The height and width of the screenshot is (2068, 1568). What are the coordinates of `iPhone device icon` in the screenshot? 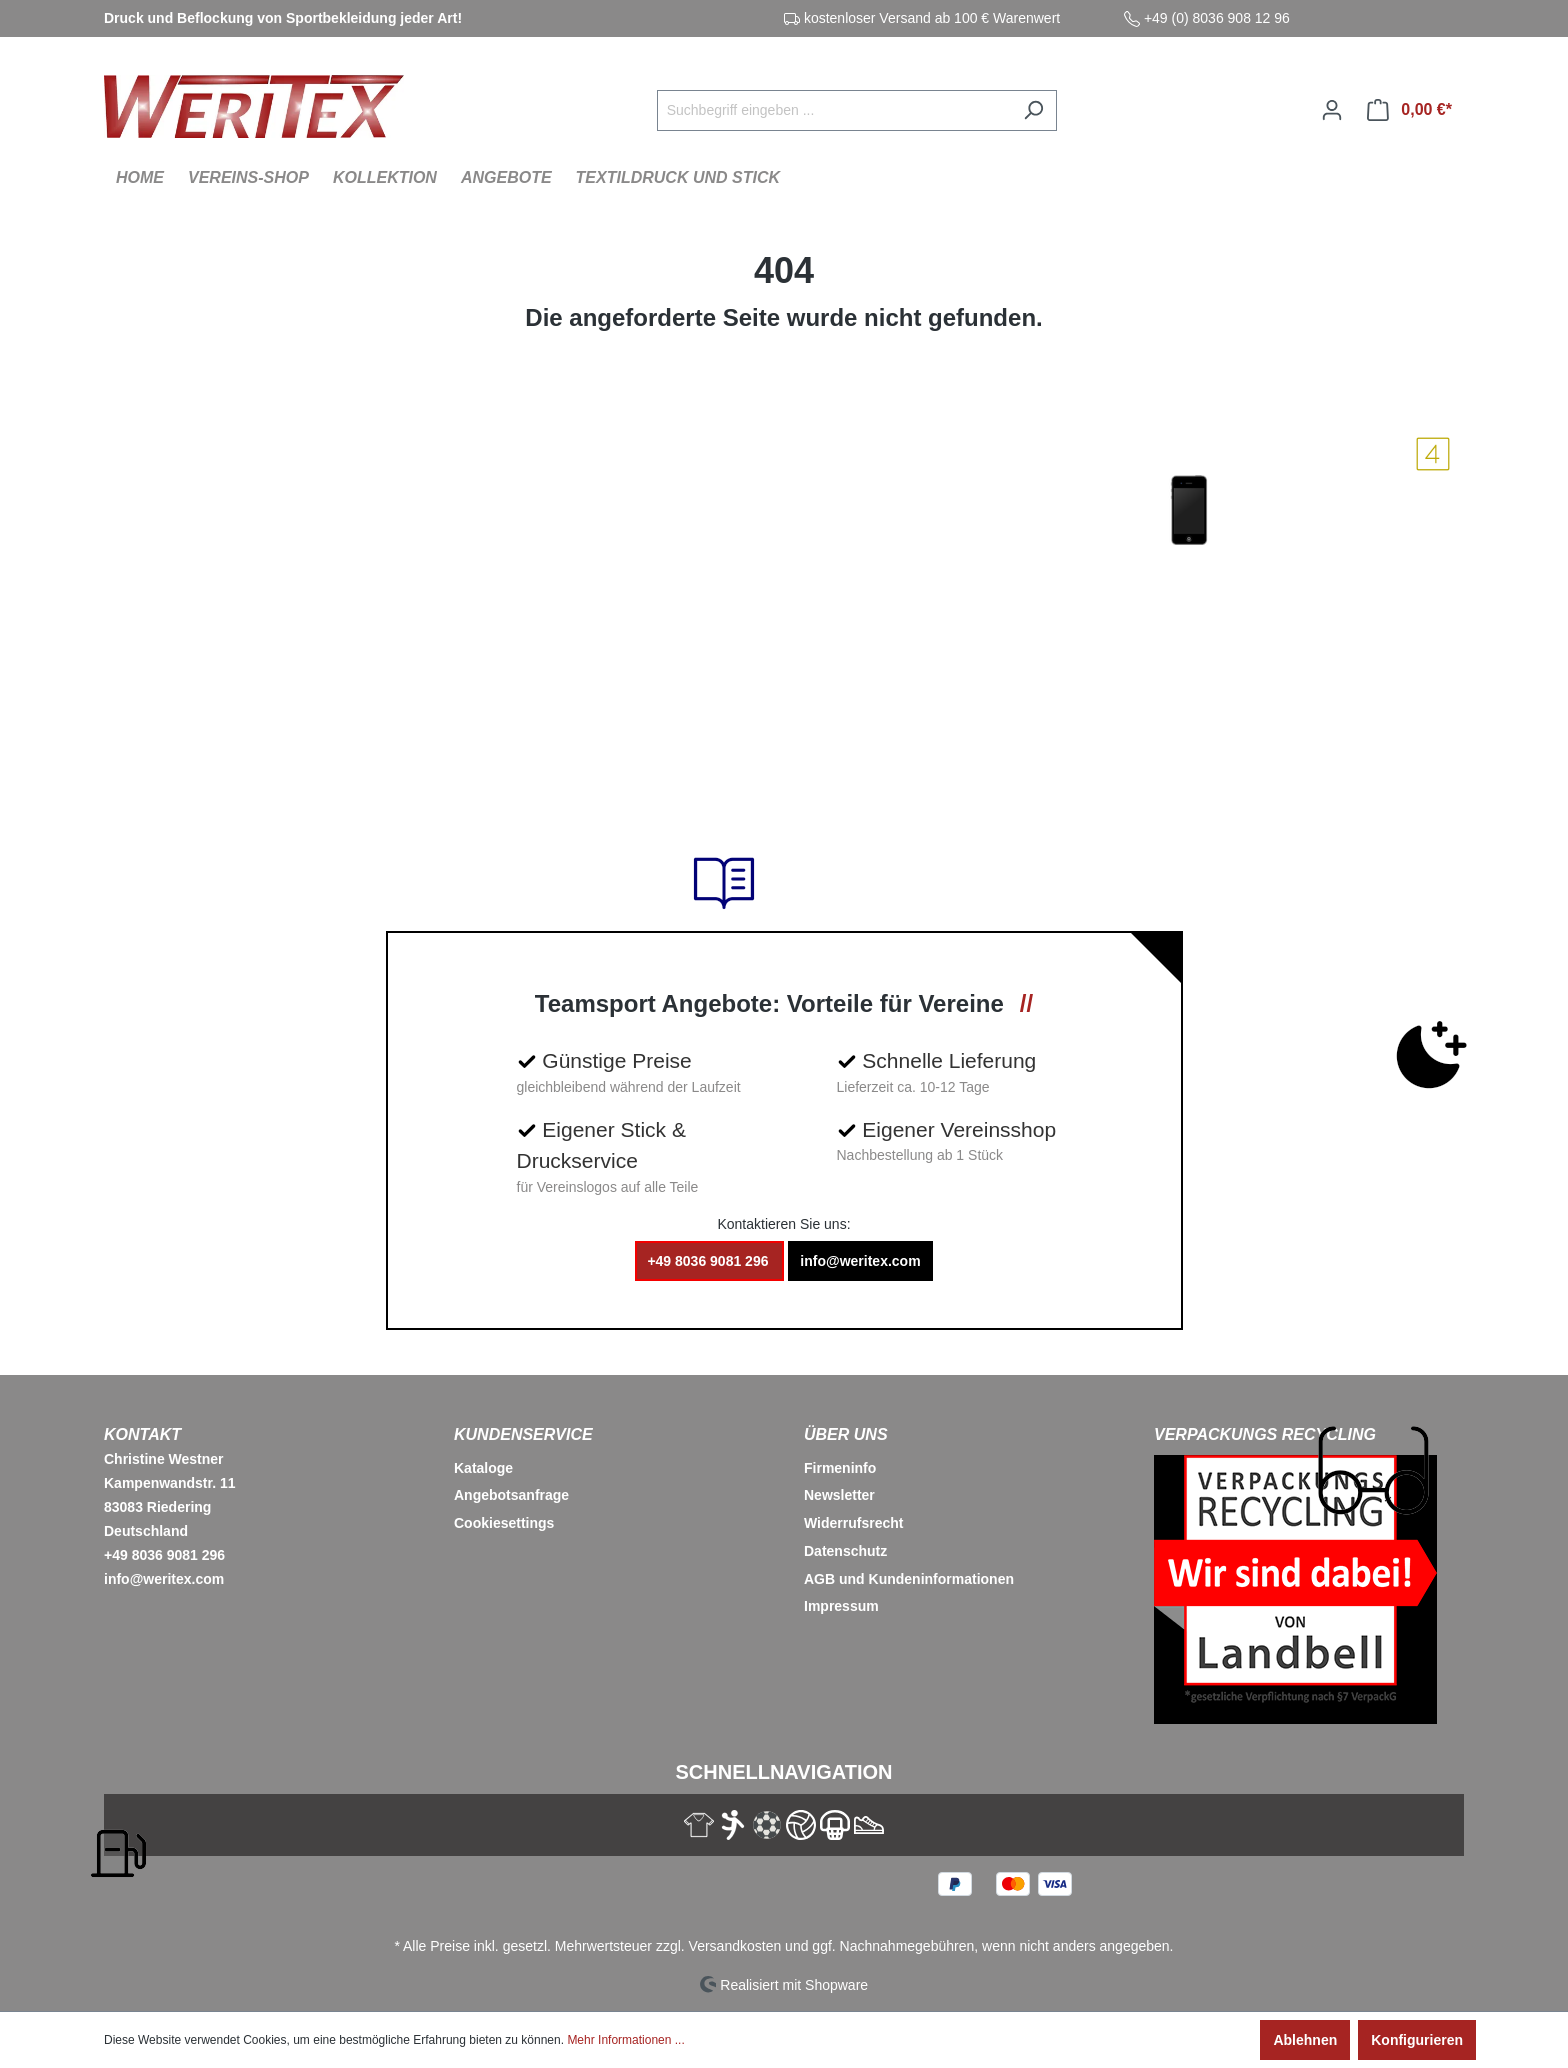 It's located at (1189, 510).